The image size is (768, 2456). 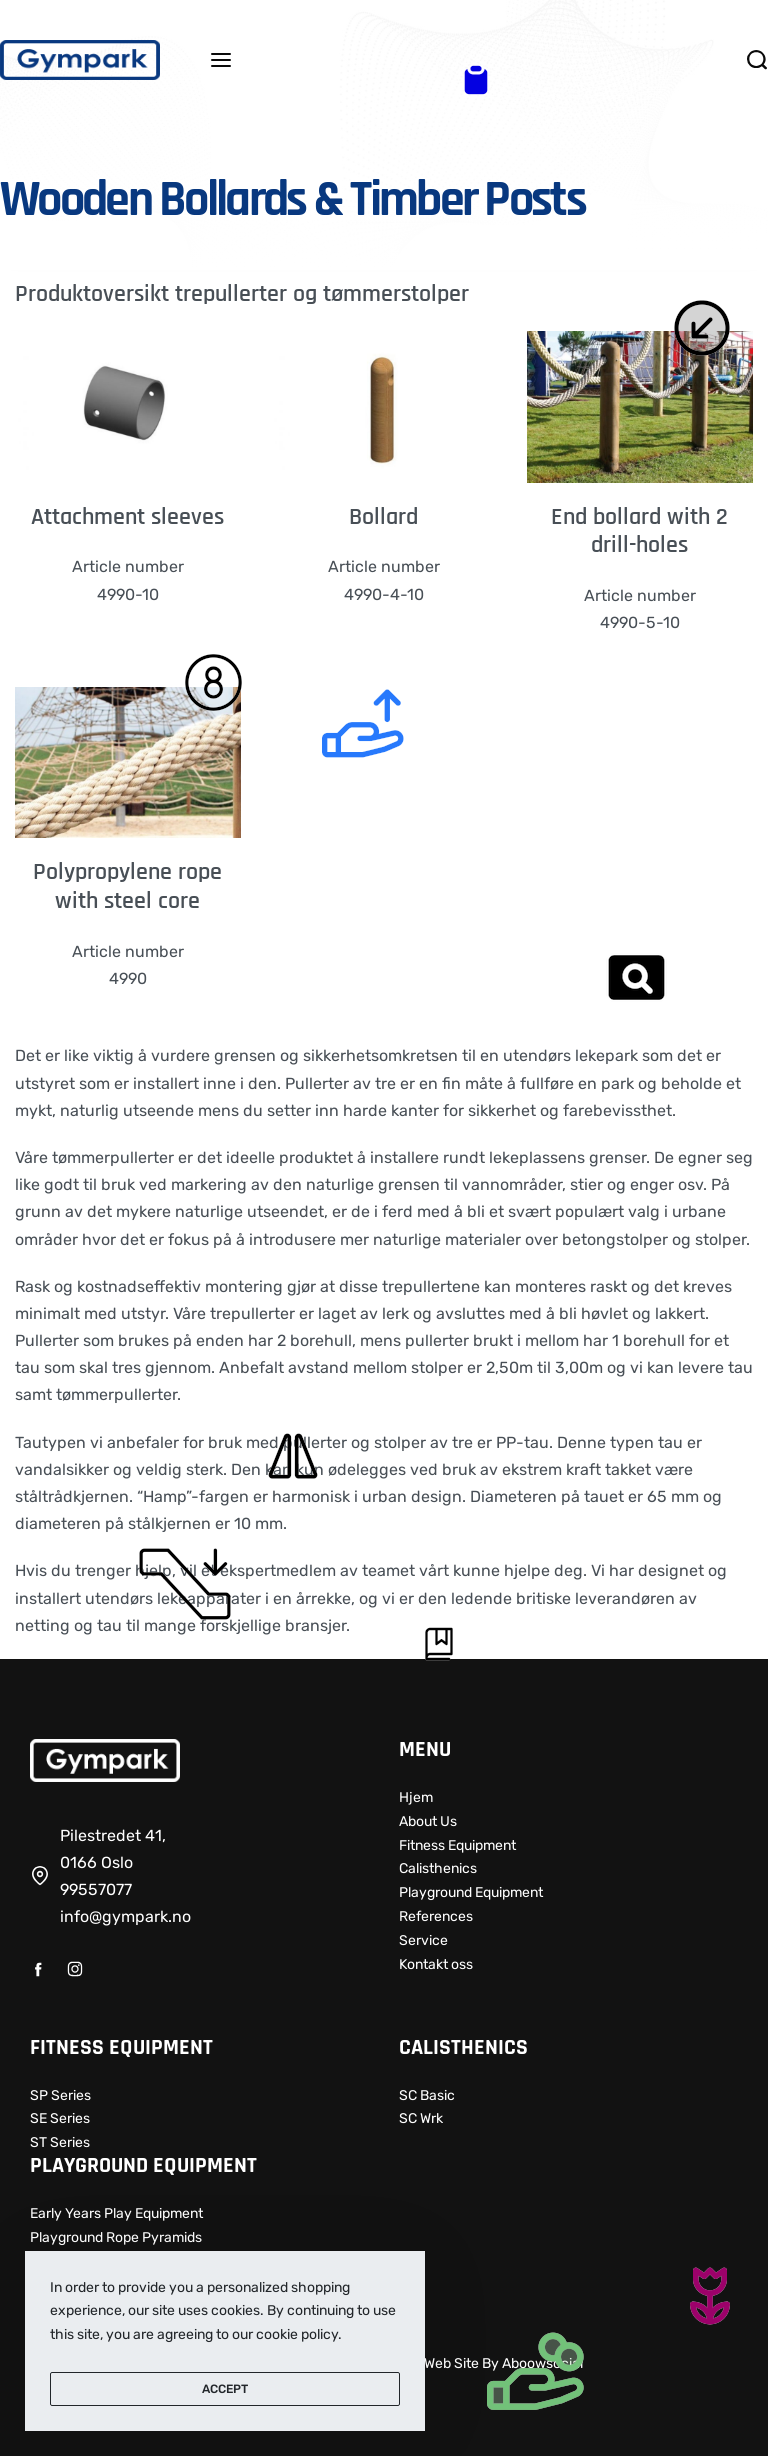 I want to click on make a payment or donation, so click(x=538, y=2374).